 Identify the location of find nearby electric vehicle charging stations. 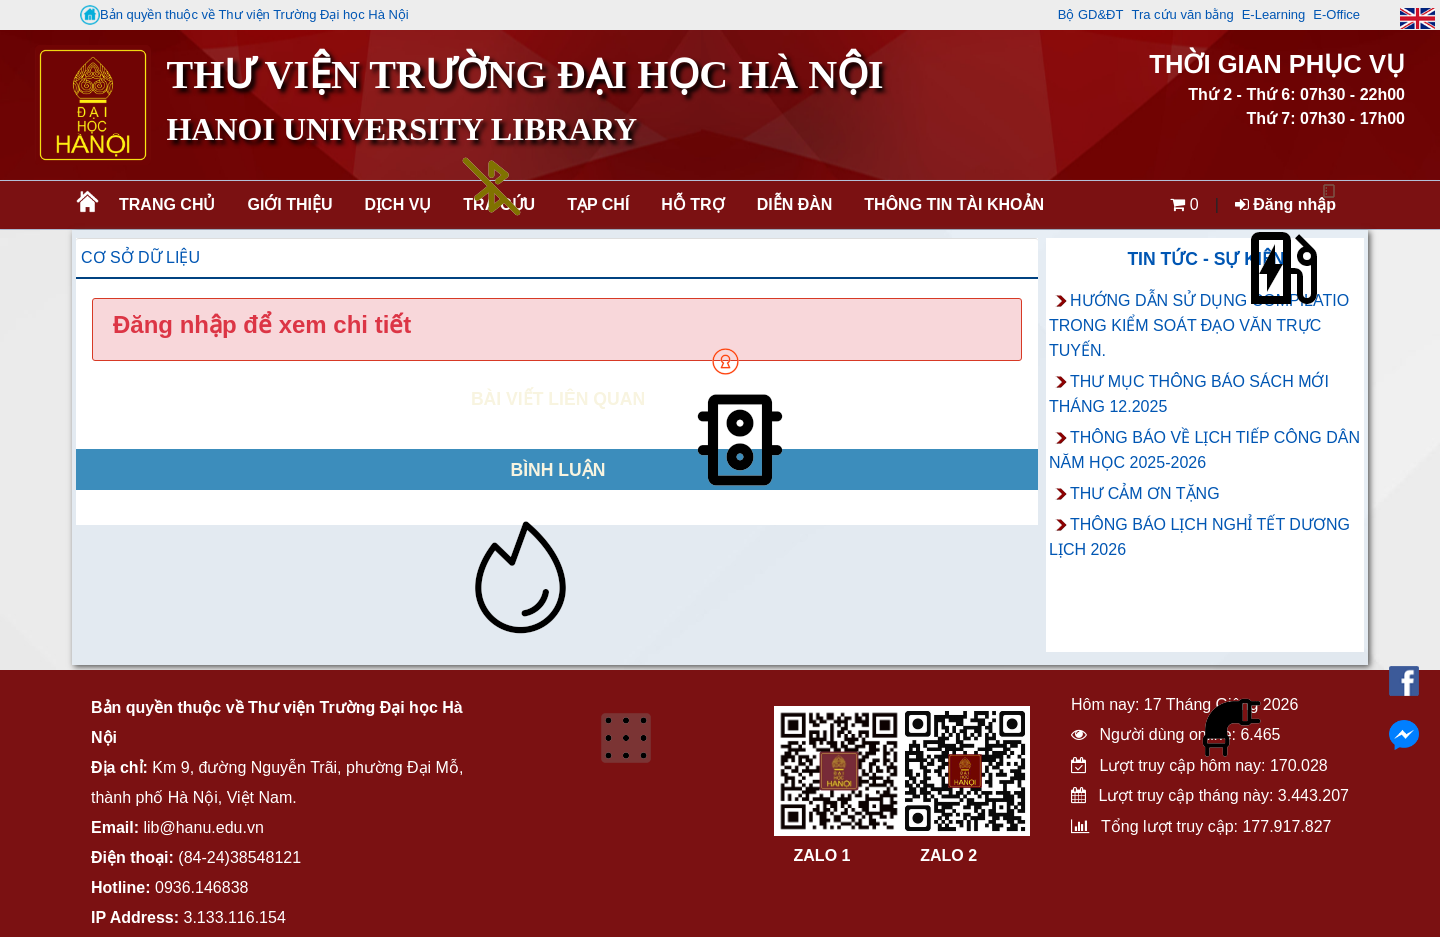
(1283, 268).